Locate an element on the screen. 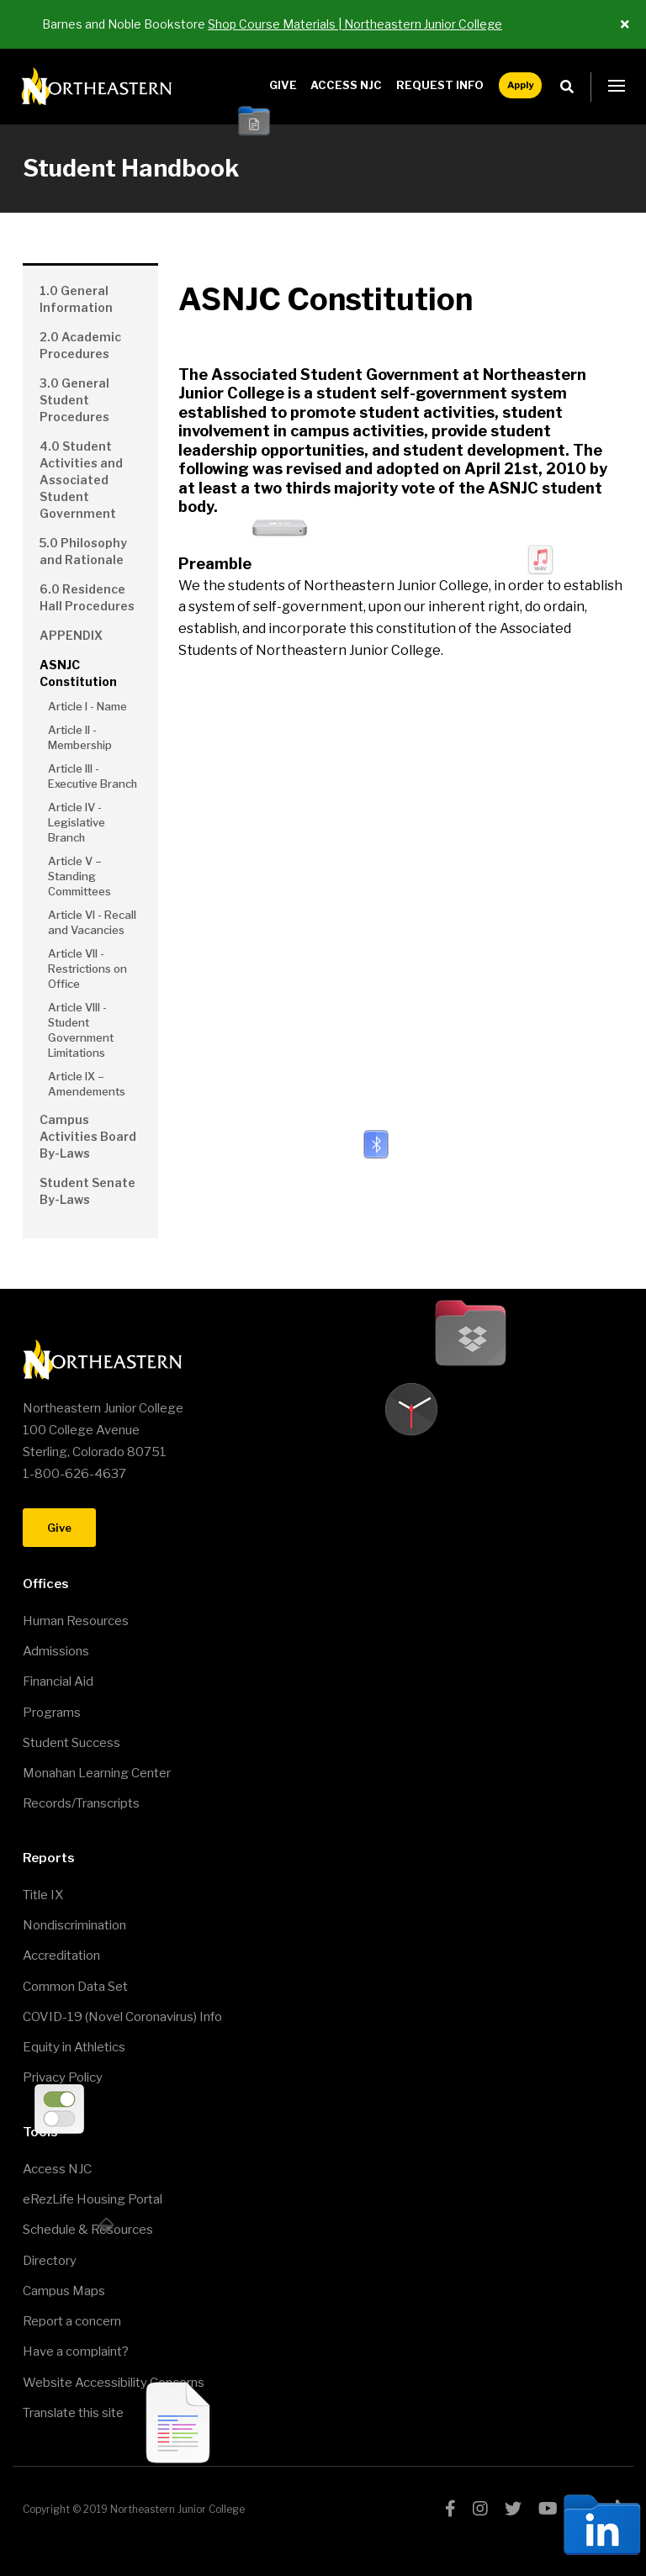  open developer tools or IDE is located at coordinates (177, 2422).